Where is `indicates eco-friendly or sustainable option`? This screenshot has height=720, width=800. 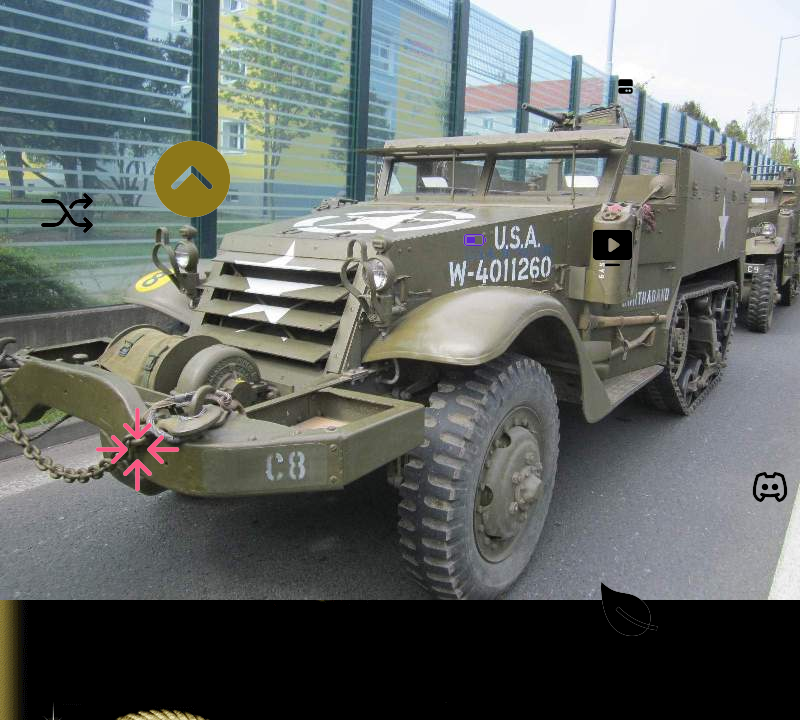
indicates eco-friendly or sustainable option is located at coordinates (629, 610).